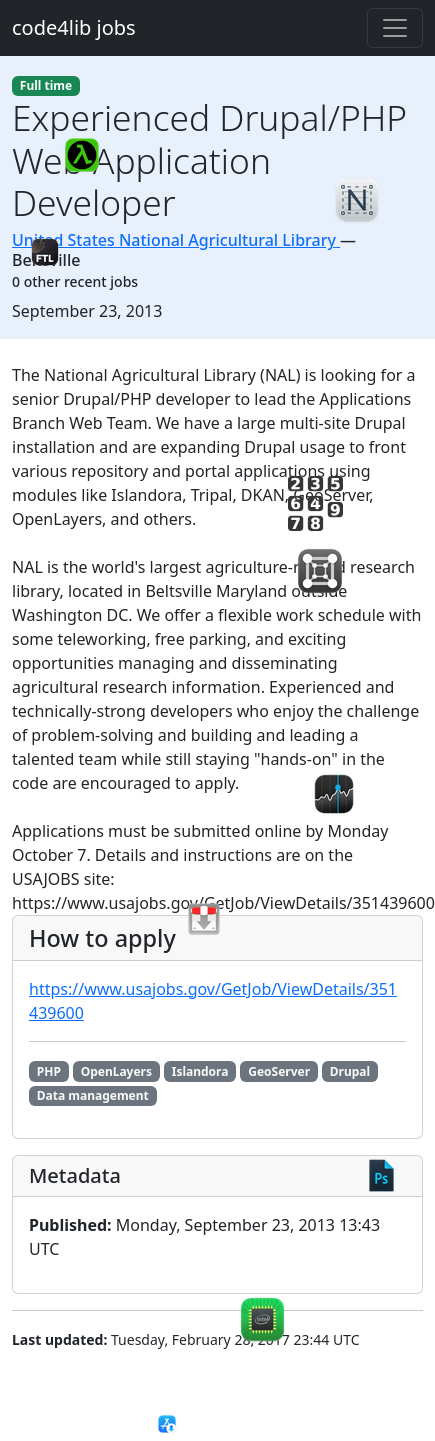 The image size is (435, 1441). What do you see at coordinates (320, 571) in the screenshot?
I see `open gnome boxes virtual machine manager` at bounding box center [320, 571].